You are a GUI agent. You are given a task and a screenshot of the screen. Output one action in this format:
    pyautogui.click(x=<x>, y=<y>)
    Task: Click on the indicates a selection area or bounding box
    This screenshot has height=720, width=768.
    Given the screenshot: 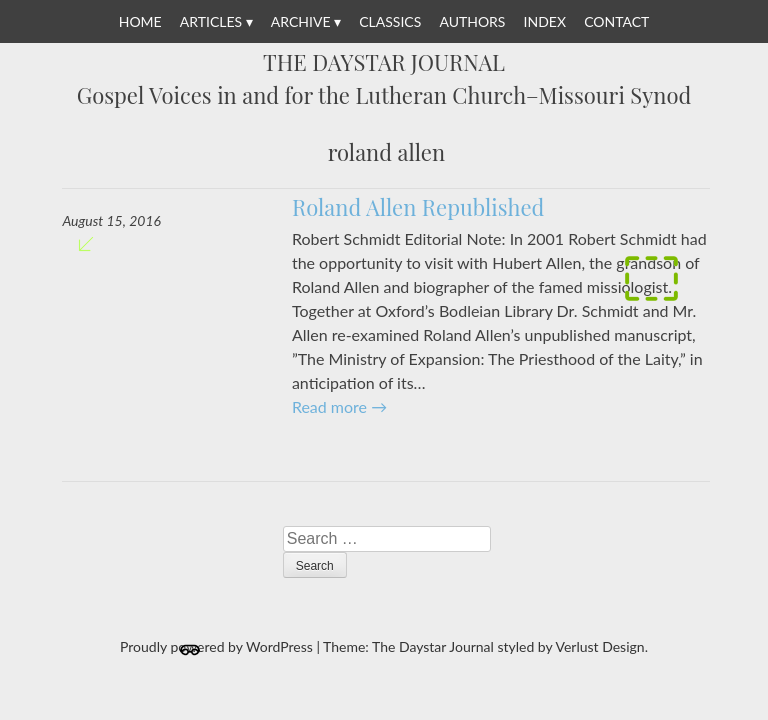 What is the action you would take?
    pyautogui.click(x=651, y=278)
    